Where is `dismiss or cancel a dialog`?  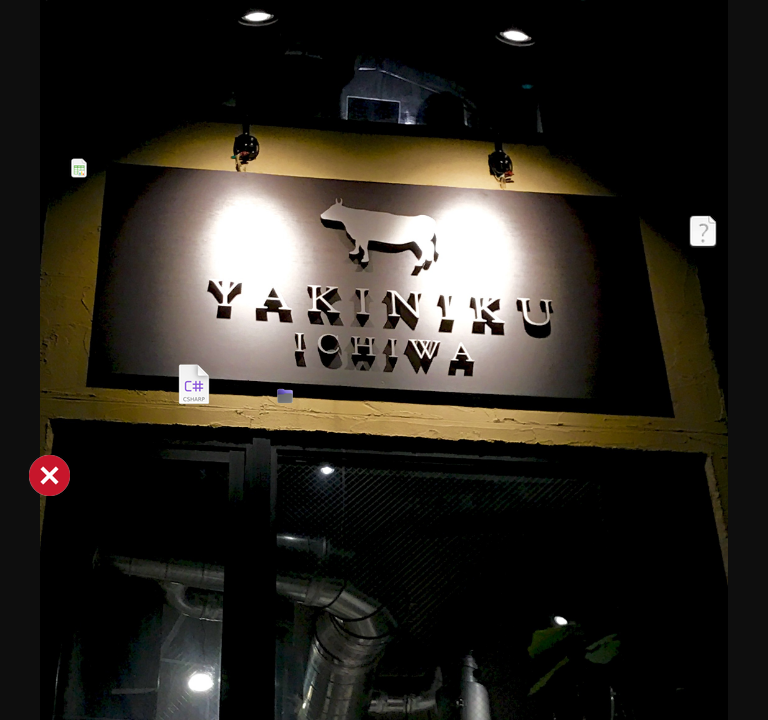 dismiss or cancel a dialog is located at coordinates (49, 475).